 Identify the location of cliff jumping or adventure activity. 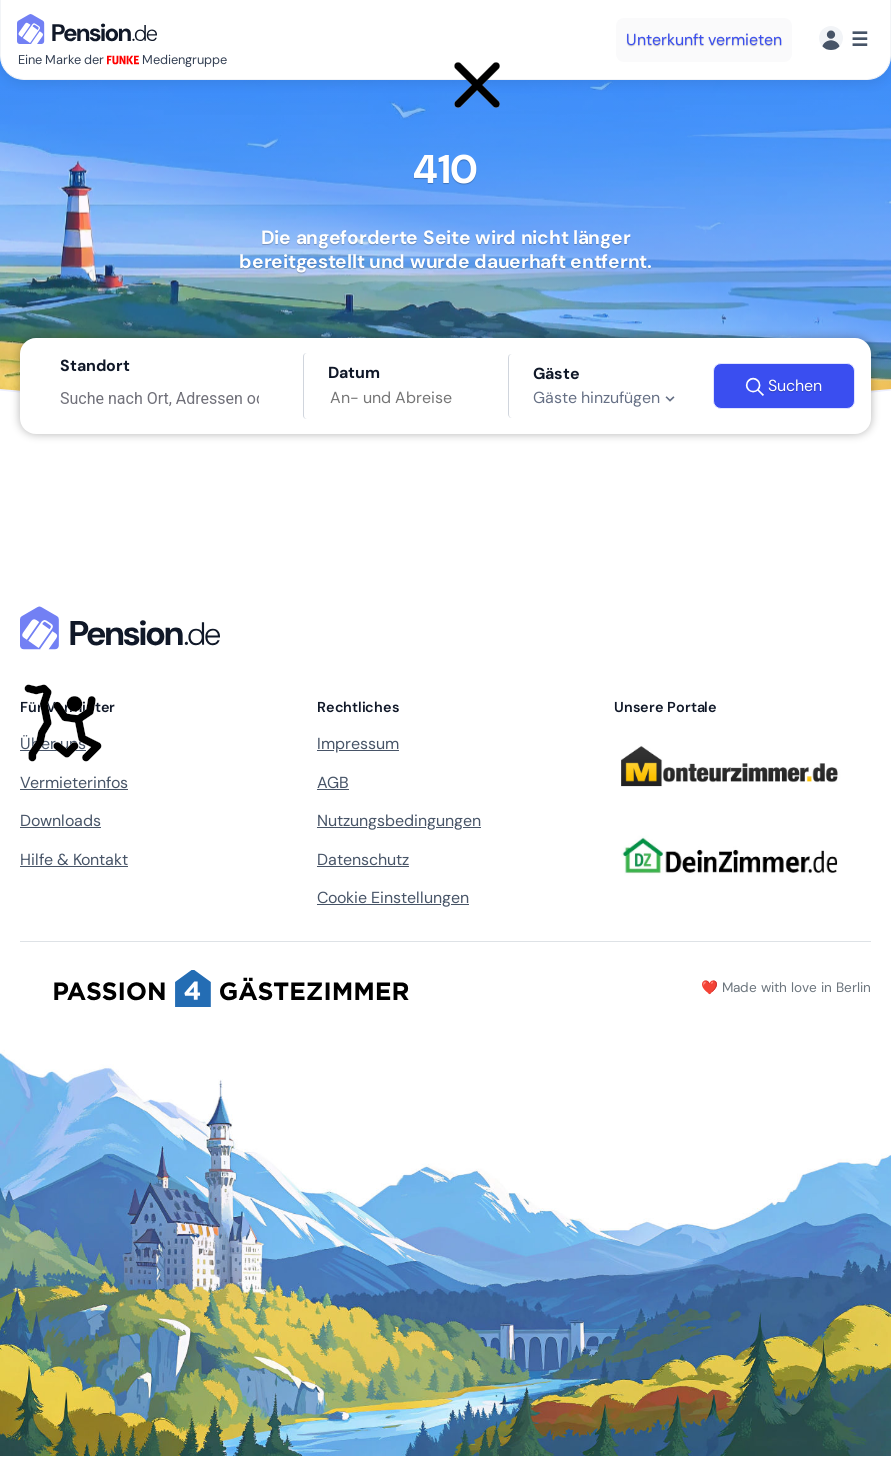
(63, 723).